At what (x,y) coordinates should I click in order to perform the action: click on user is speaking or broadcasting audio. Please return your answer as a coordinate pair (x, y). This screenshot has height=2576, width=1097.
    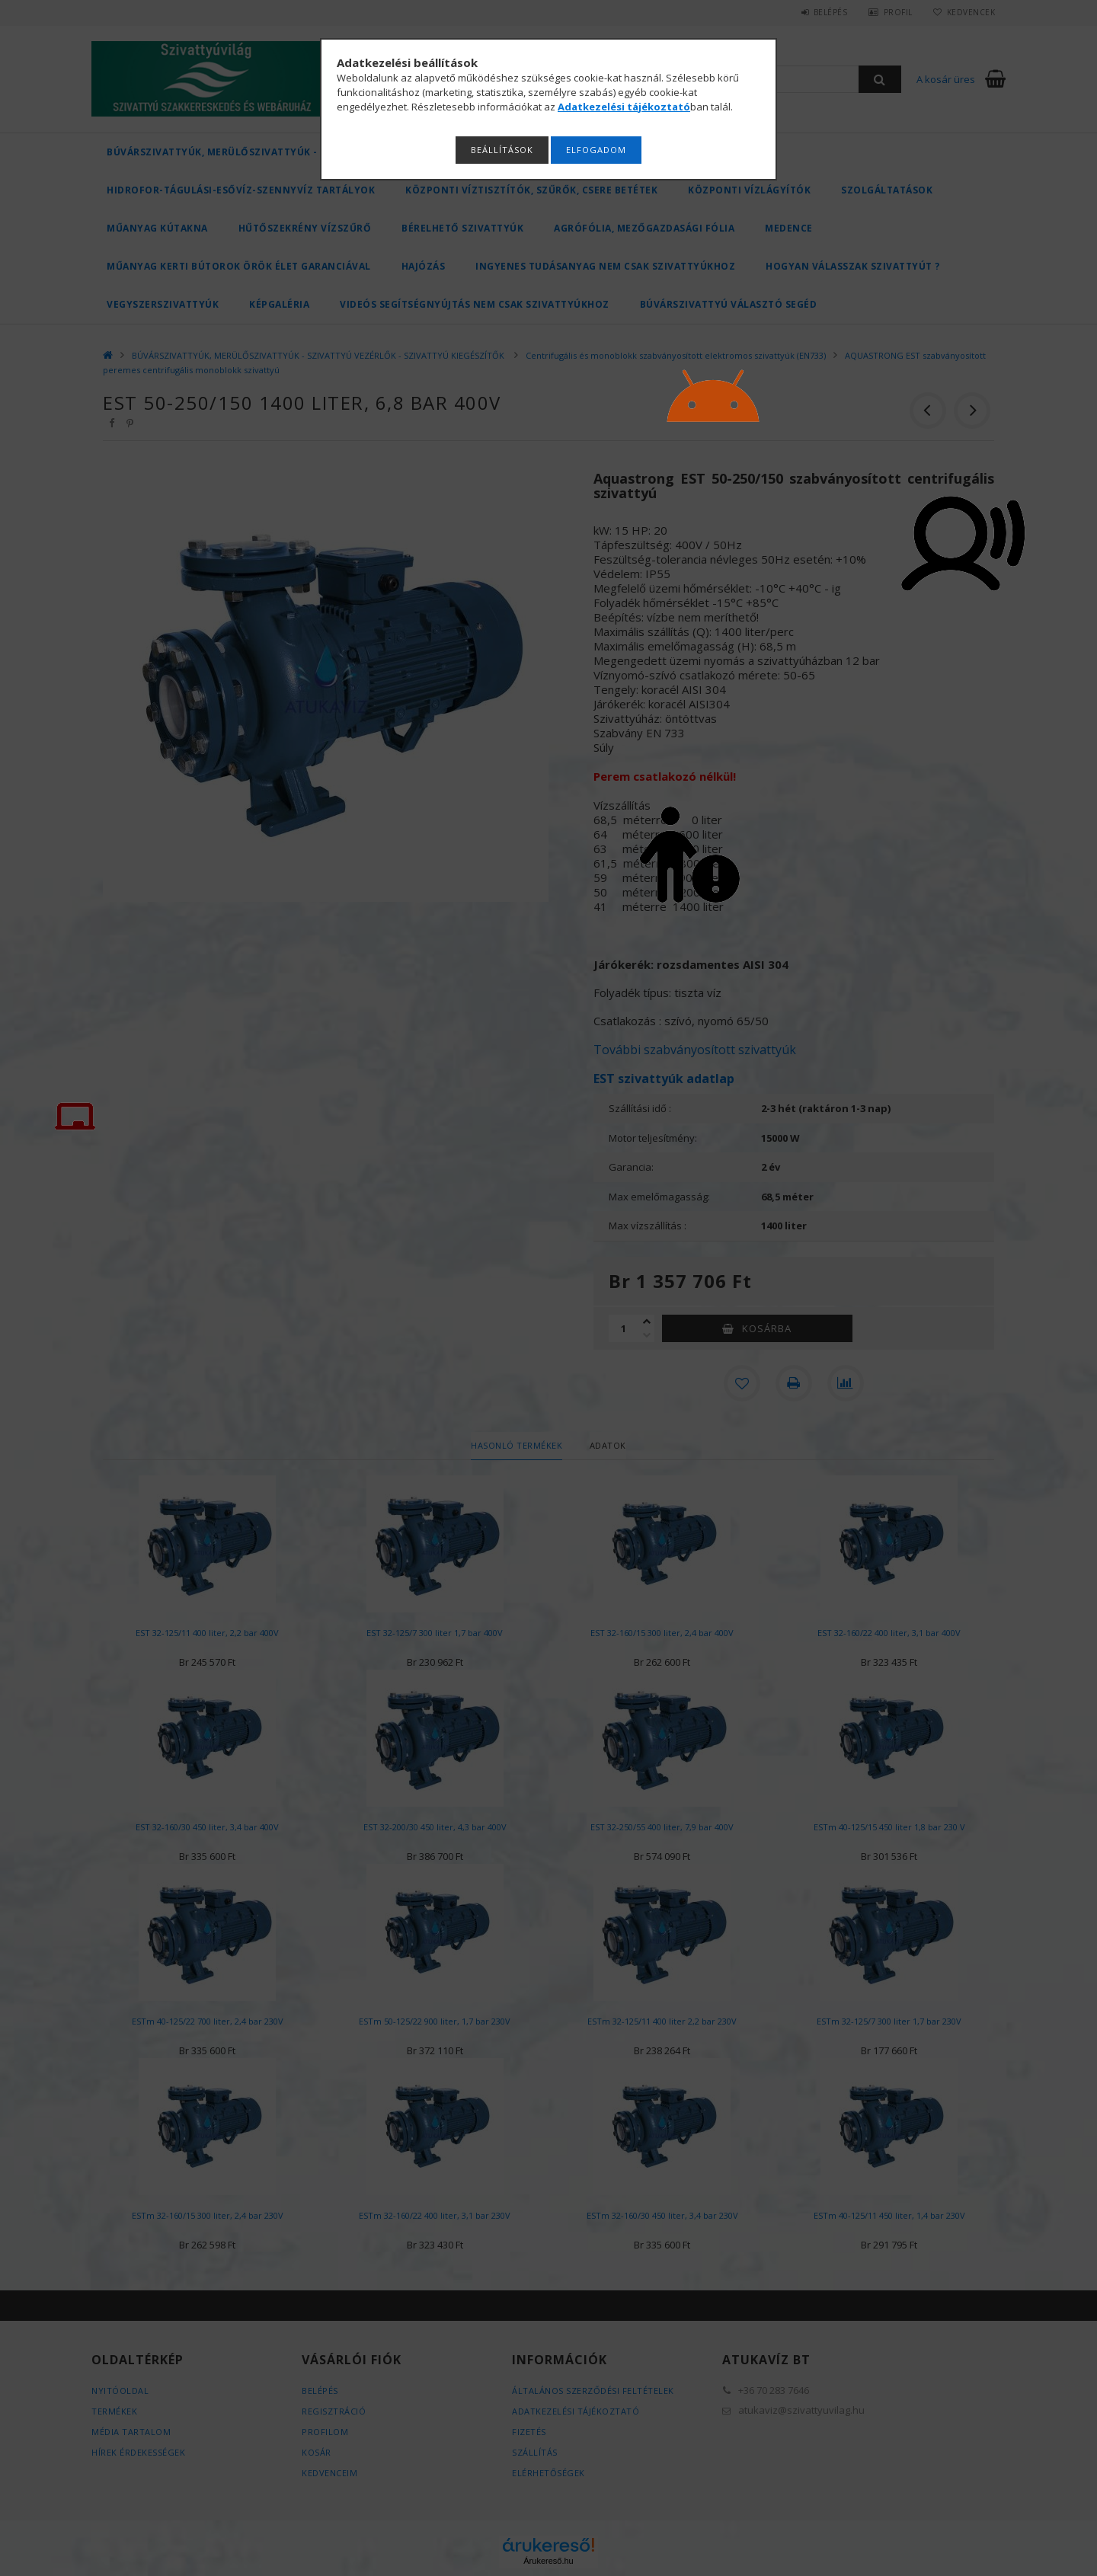
    Looking at the image, I should click on (961, 543).